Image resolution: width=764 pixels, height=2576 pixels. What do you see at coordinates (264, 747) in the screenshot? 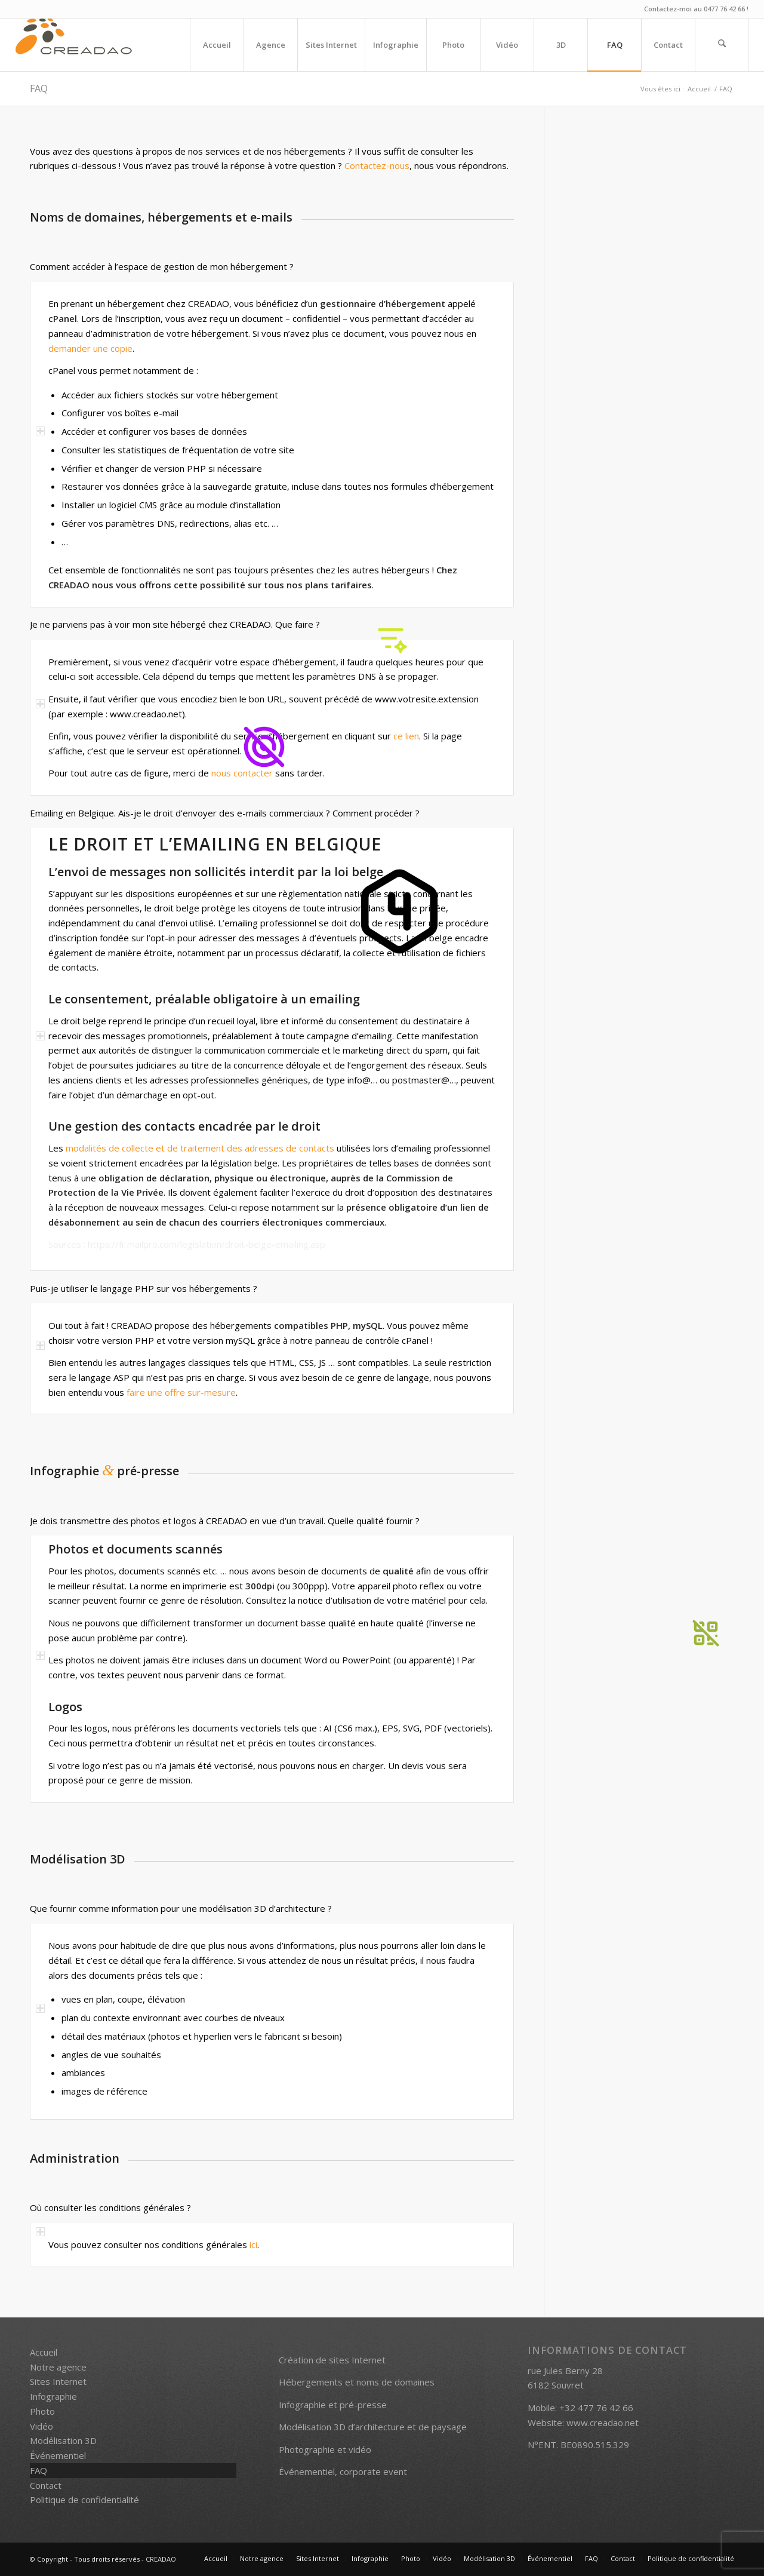
I see `disable targeting or tracking` at bounding box center [264, 747].